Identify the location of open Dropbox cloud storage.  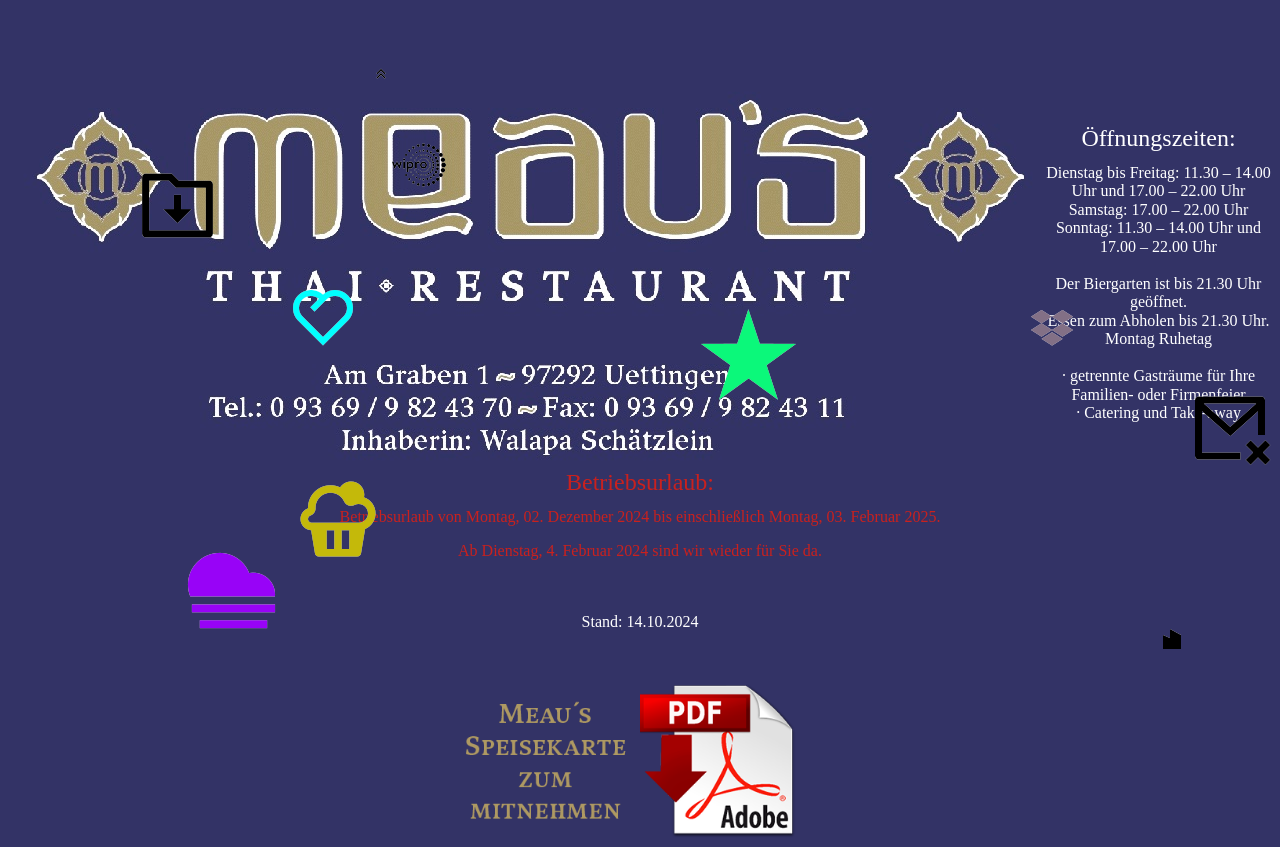
(1052, 326).